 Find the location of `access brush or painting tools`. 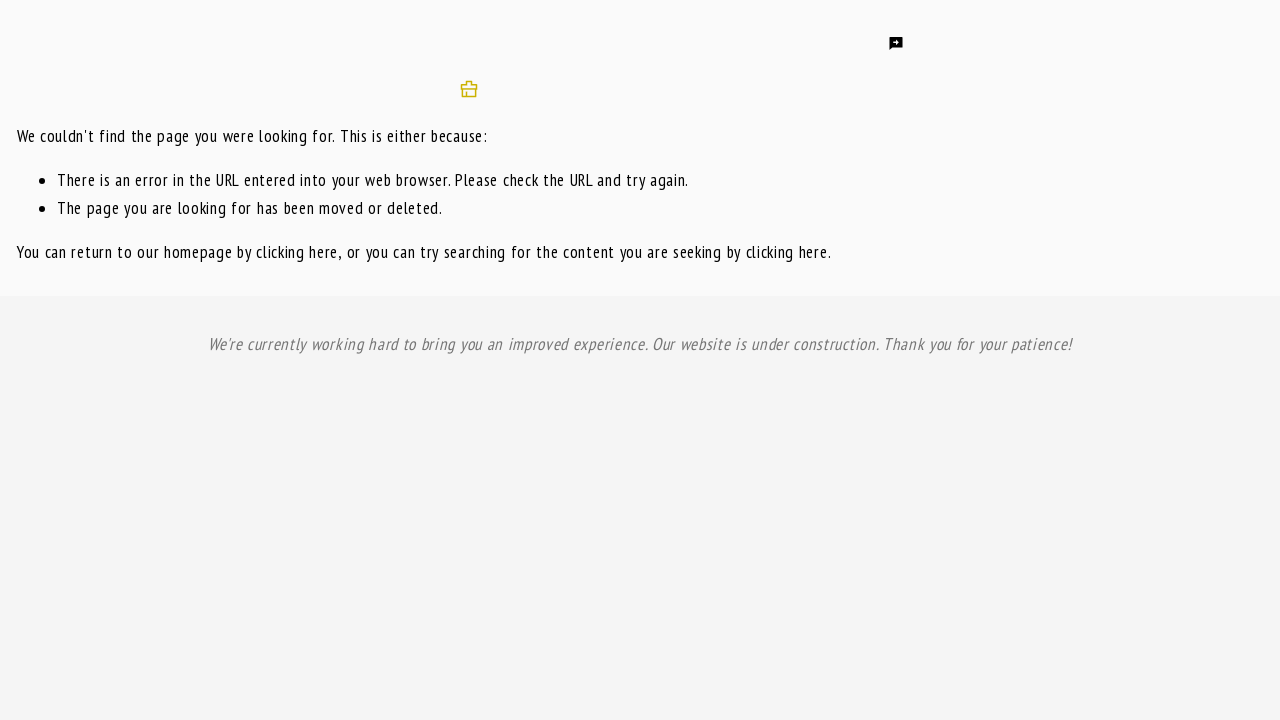

access brush or painting tools is located at coordinates (469, 89).